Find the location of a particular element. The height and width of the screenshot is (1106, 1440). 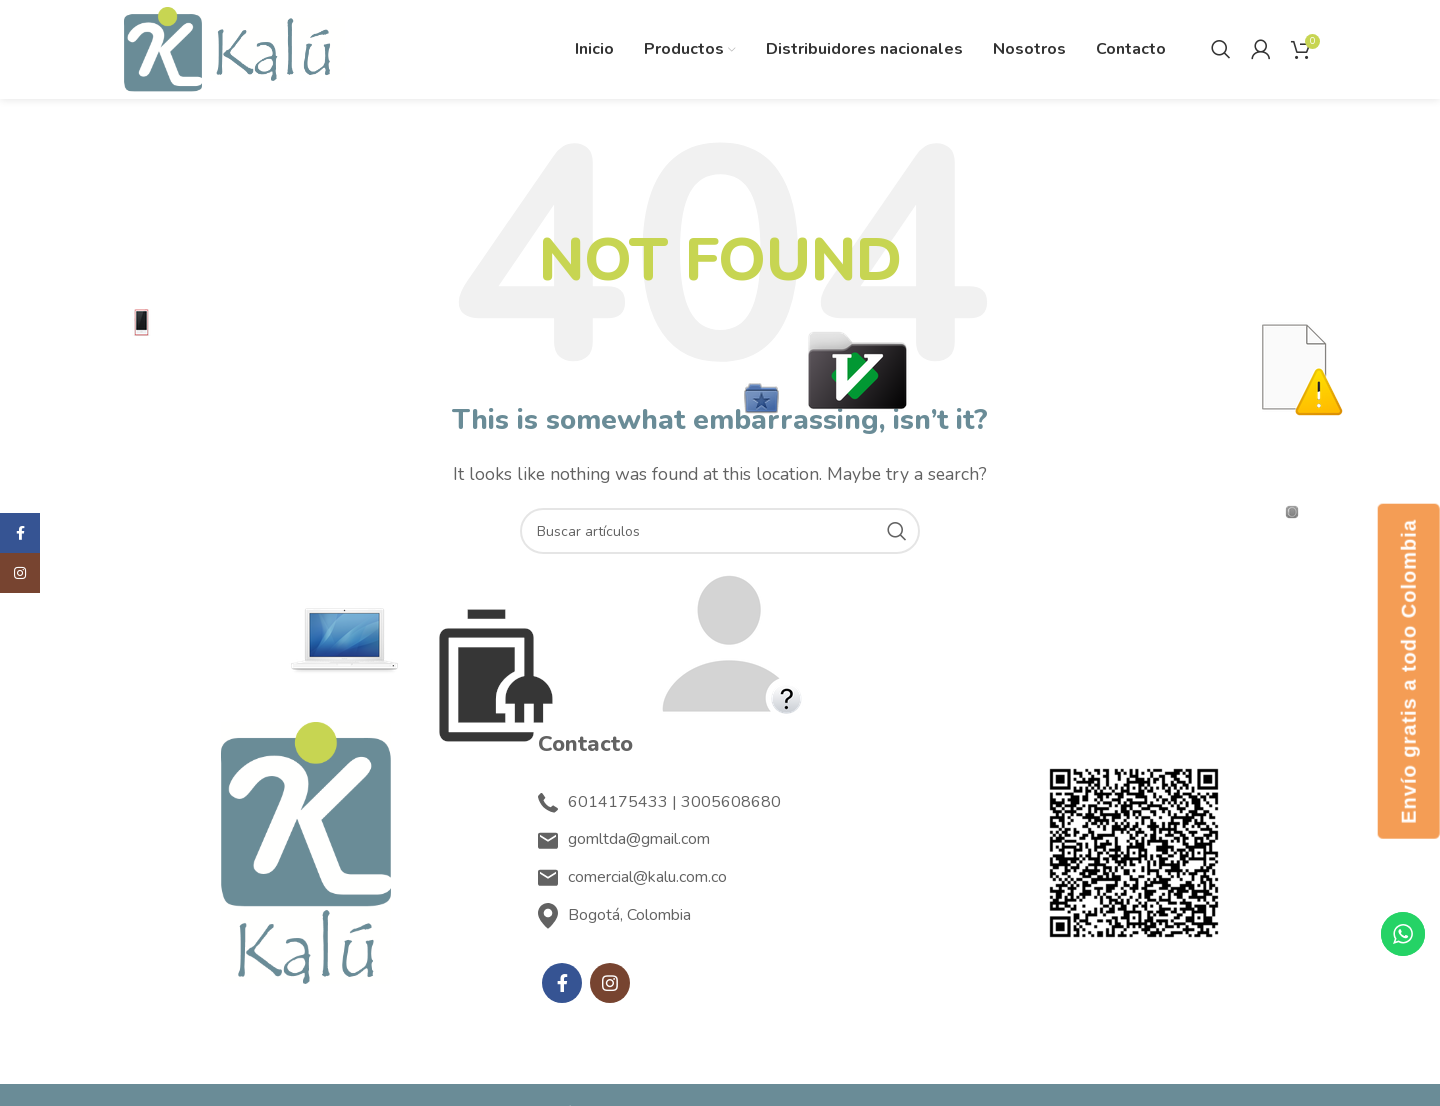

open the Apple Watch companion app is located at coordinates (1292, 512).